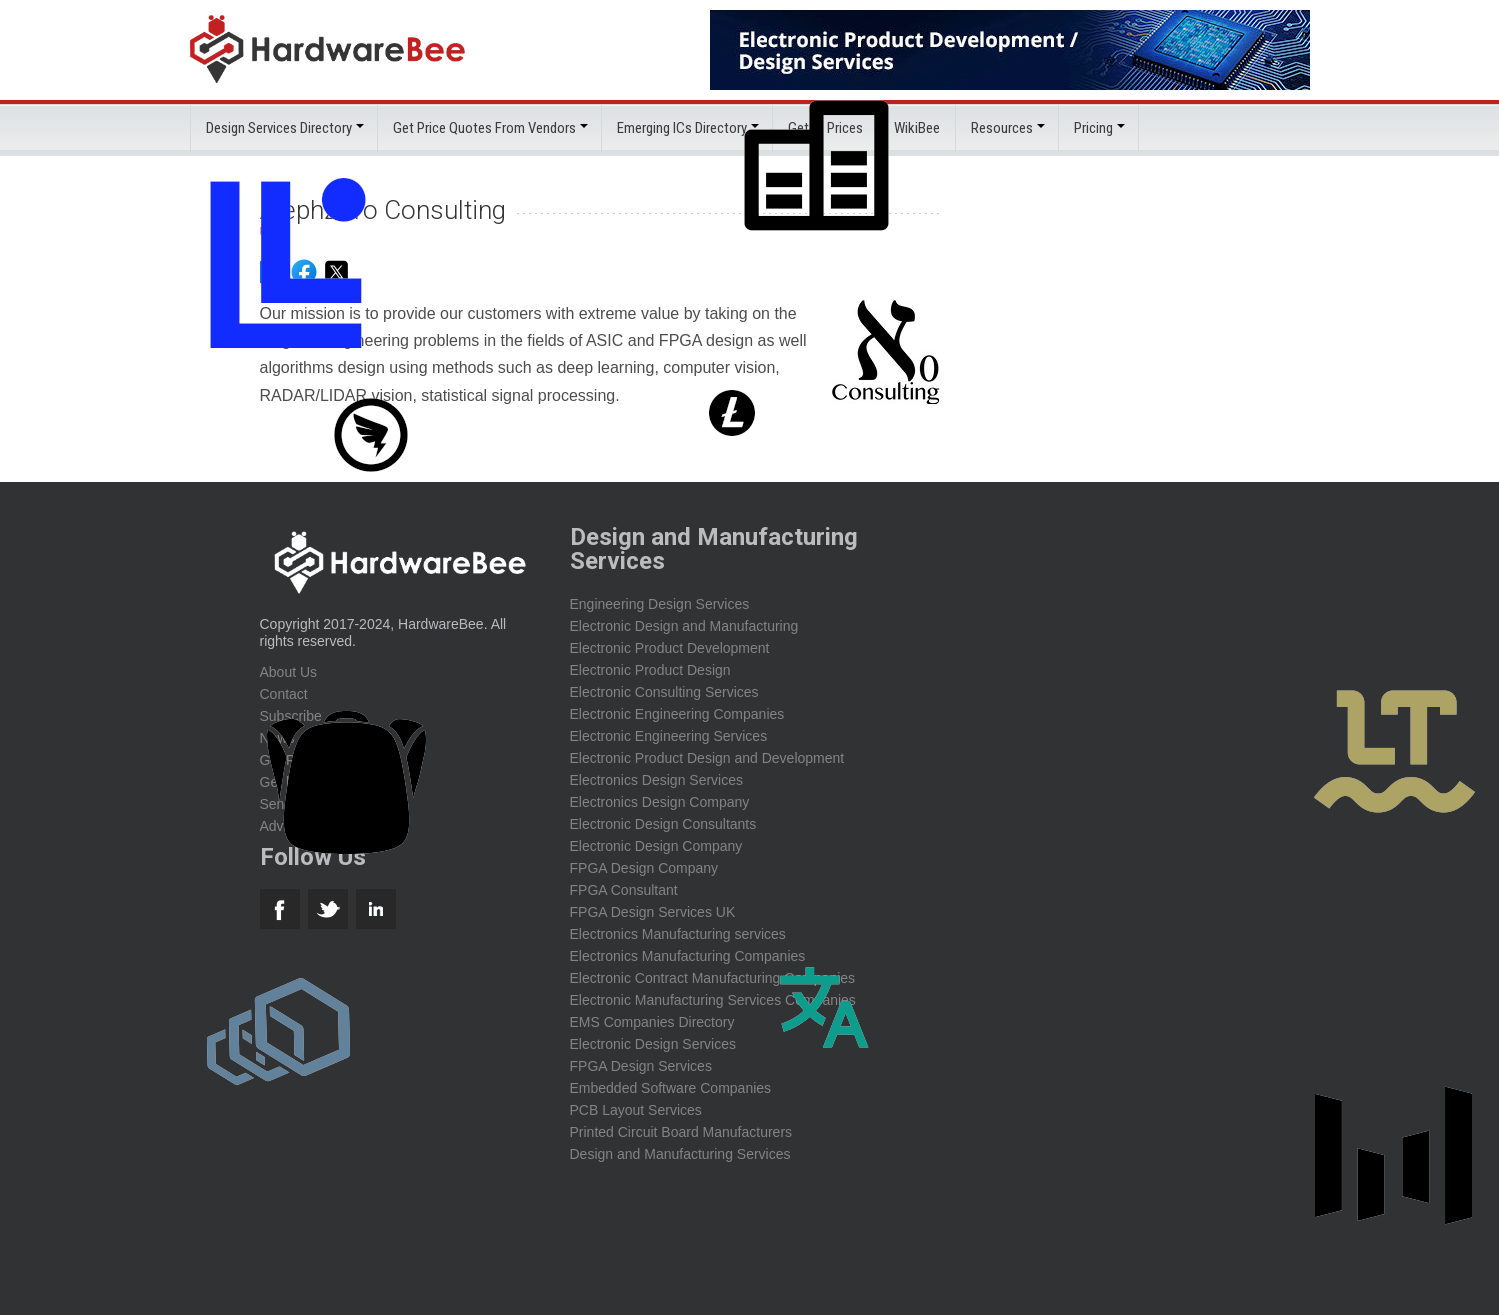 The image size is (1499, 1315). I want to click on linksys brand logo, so click(288, 263).